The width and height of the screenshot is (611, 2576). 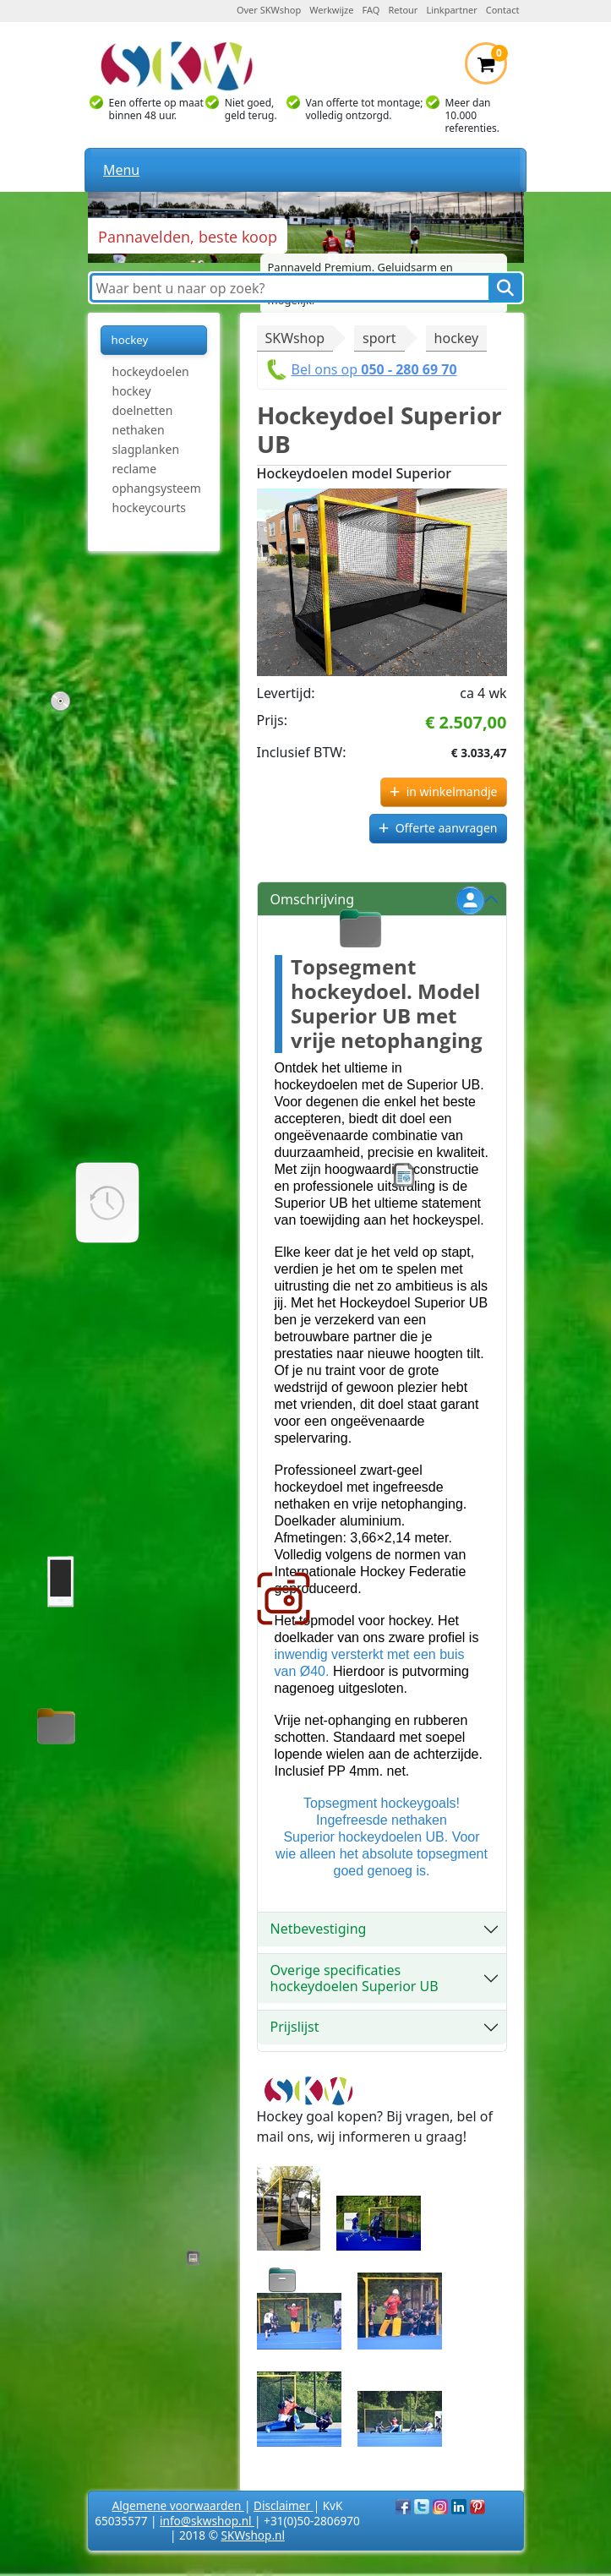 I want to click on default user profile avatar, so click(x=470, y=900).